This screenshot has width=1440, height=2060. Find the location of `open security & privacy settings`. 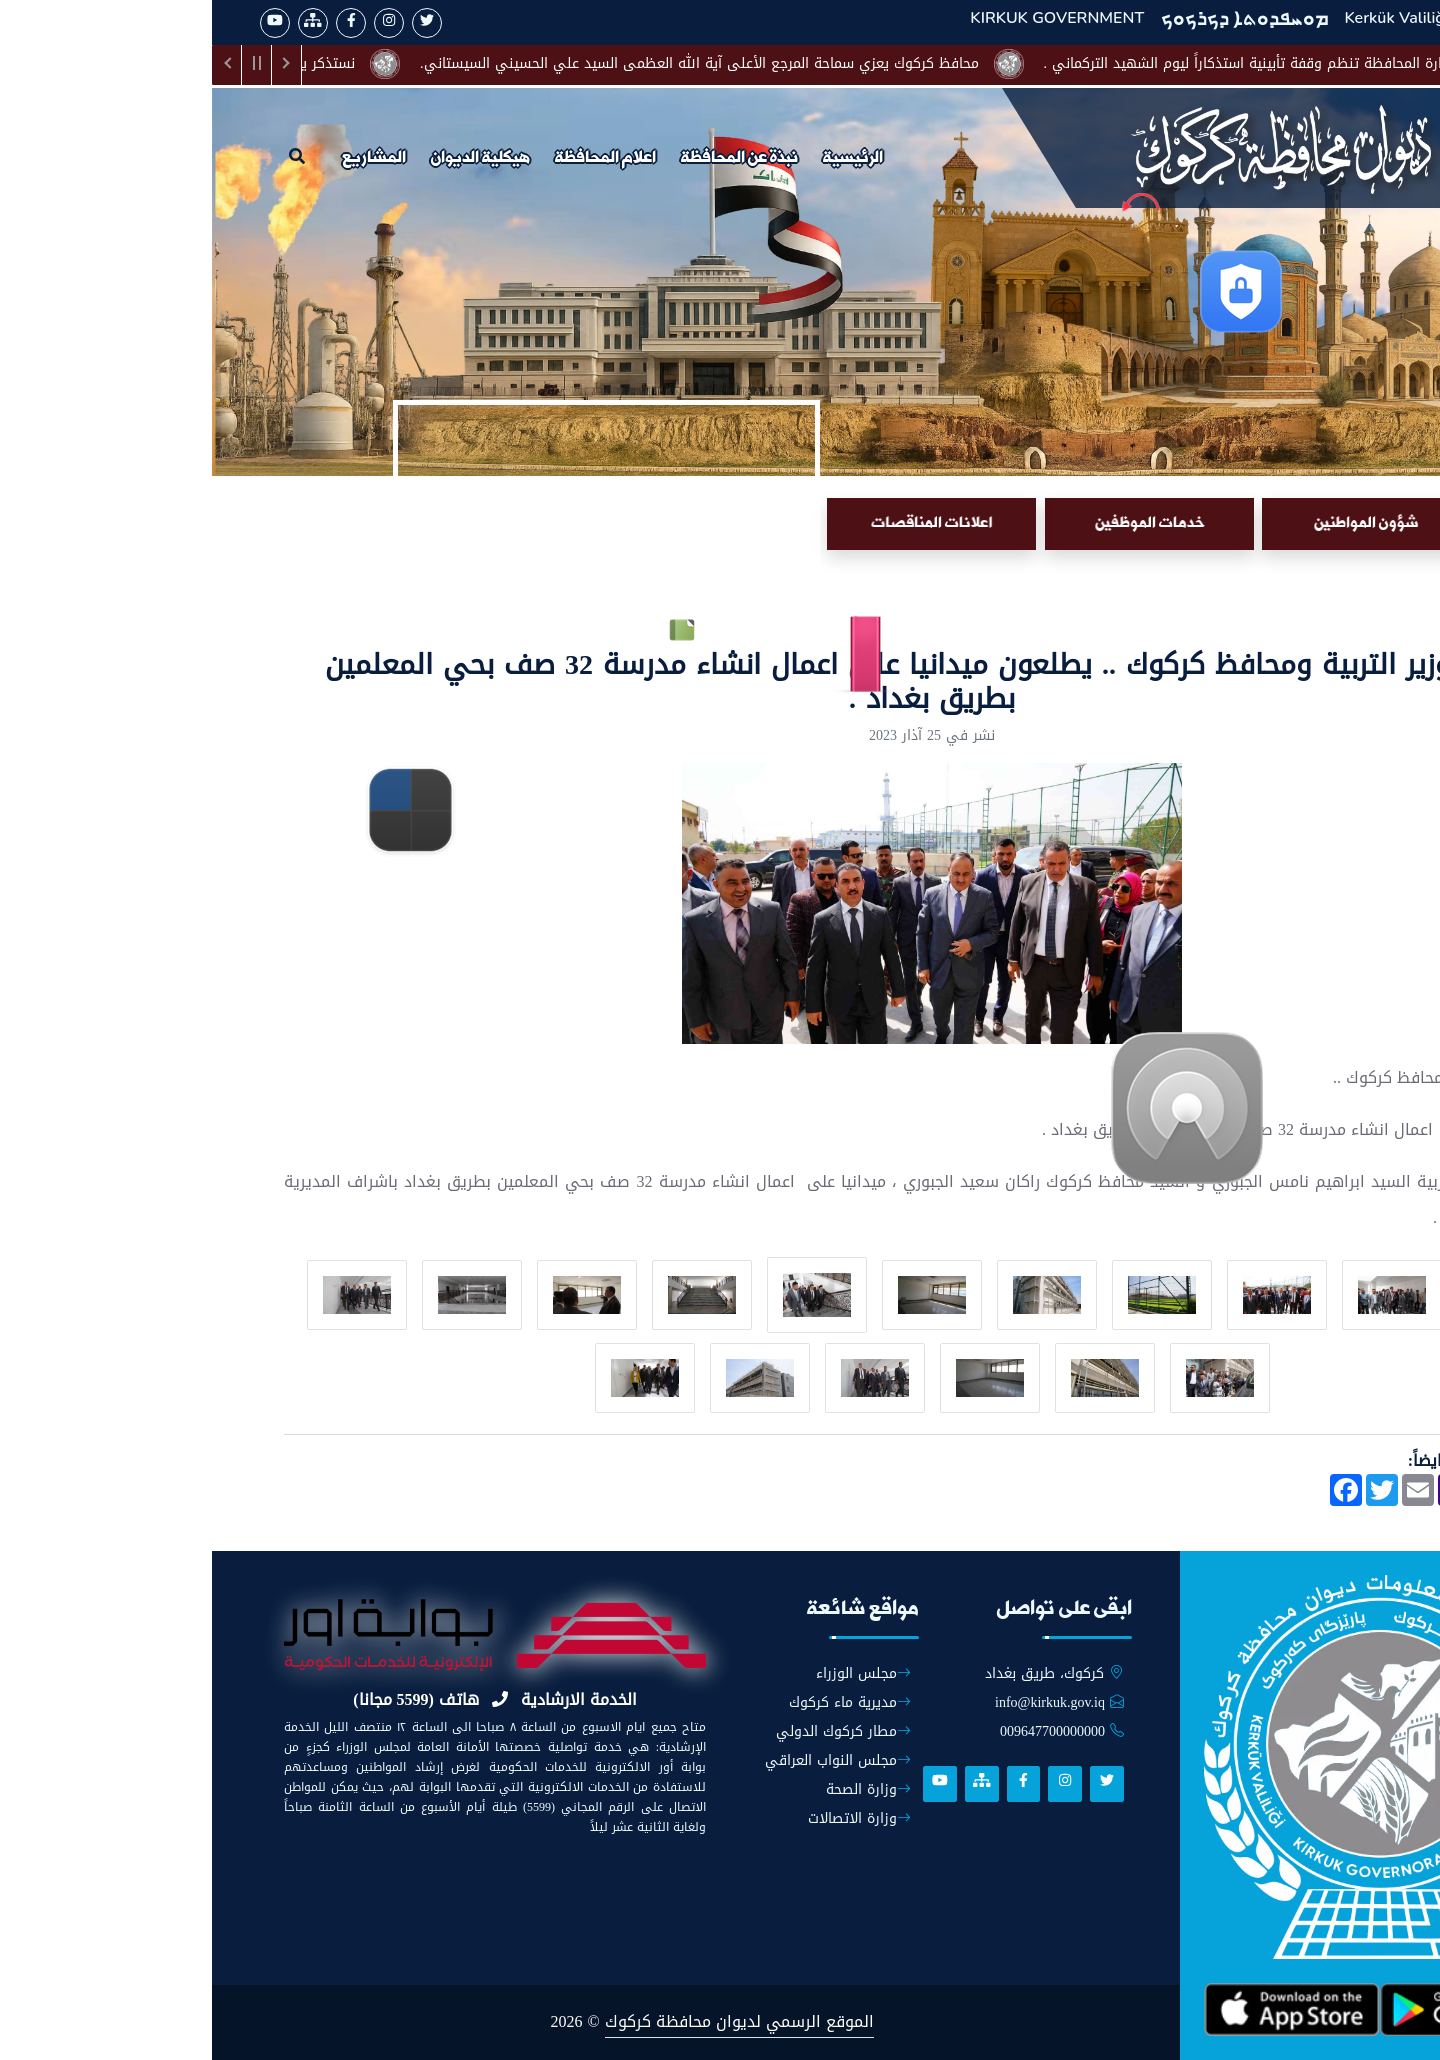

open security & privacy settings is located at coordinates (1241, 293).